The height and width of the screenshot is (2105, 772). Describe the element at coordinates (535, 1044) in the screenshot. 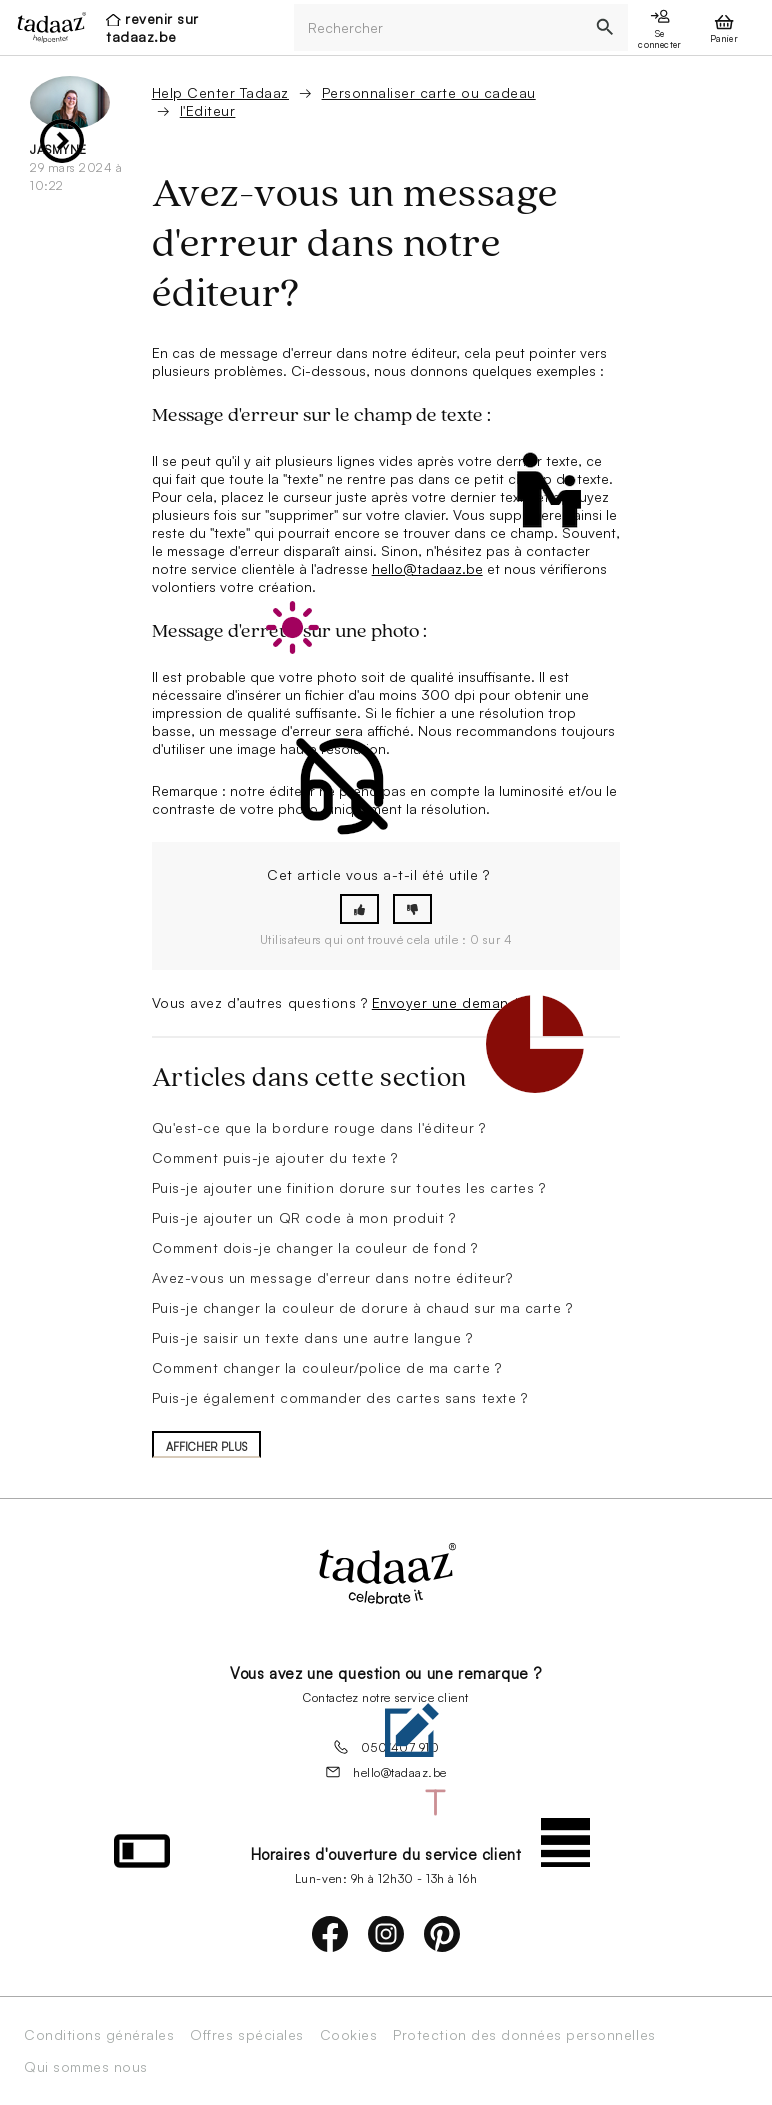

I see `view data breakdown or statistics` at that location.